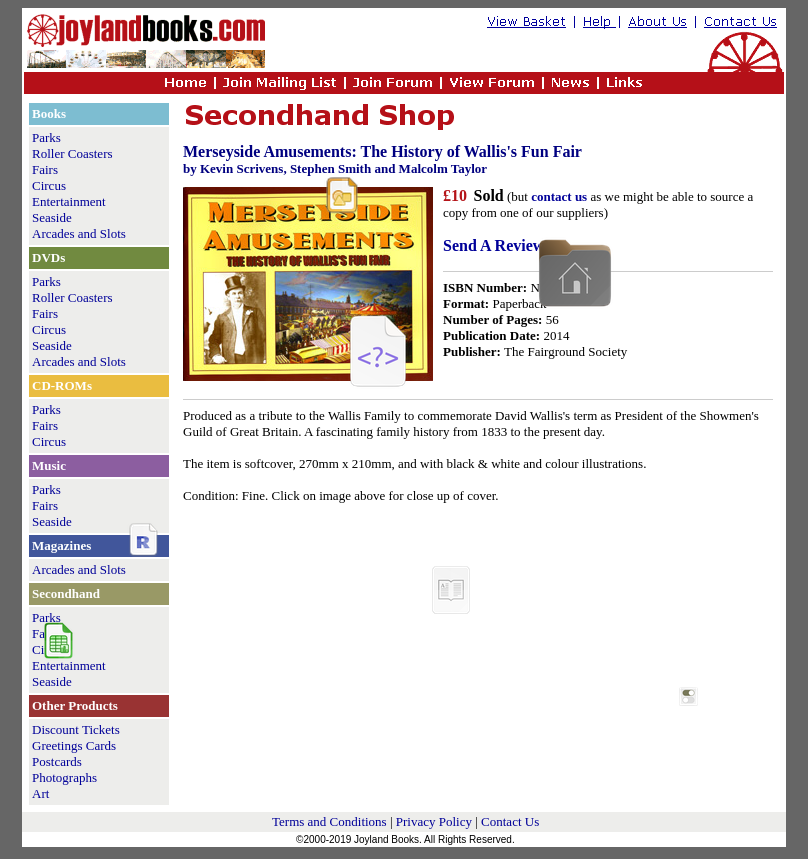 This screenshot has height=859, width=808. I want to click on access your home folder, so click(575, 273).